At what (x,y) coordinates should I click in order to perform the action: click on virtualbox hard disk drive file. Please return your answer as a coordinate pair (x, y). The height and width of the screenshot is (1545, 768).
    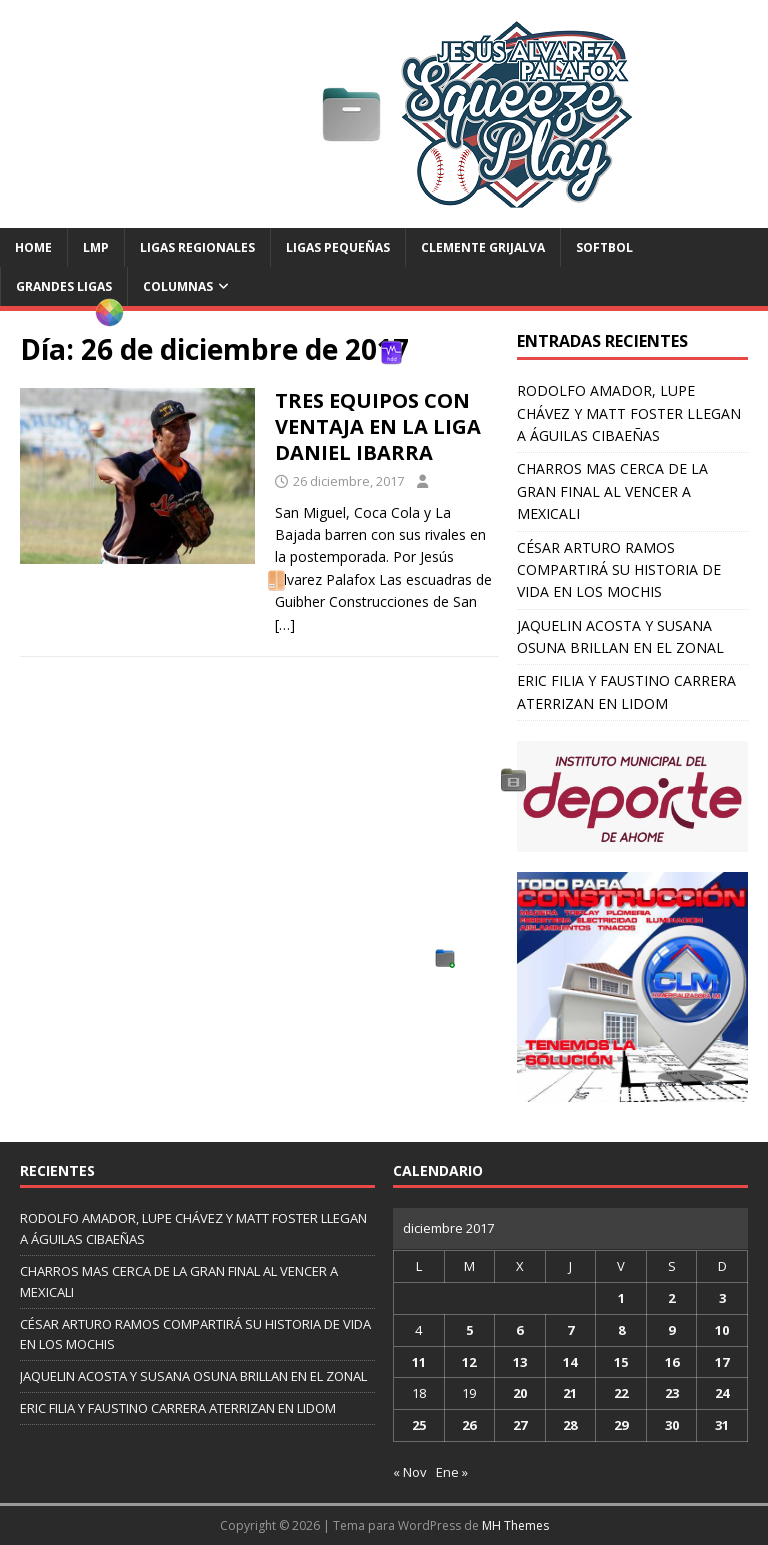
    Looking at the image, I should click on (391, 352).